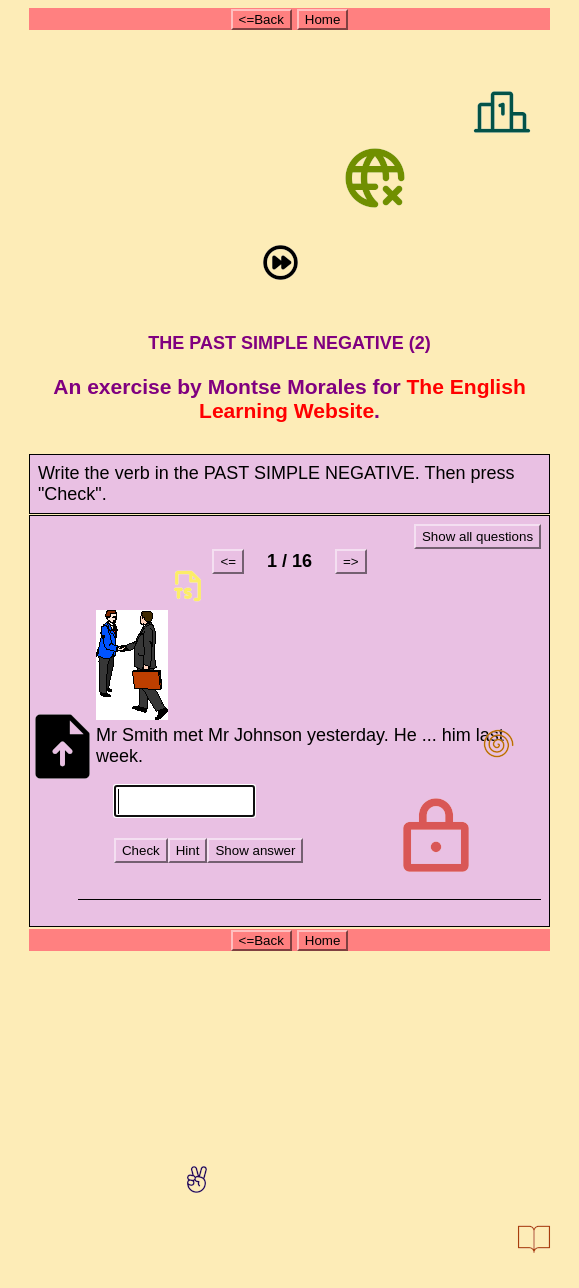 This screenshot has height=1288, width=579. What do you see at coordinates (62, 746) in the screenshot?
I see `upload a file` at bounding box center [62, 746].